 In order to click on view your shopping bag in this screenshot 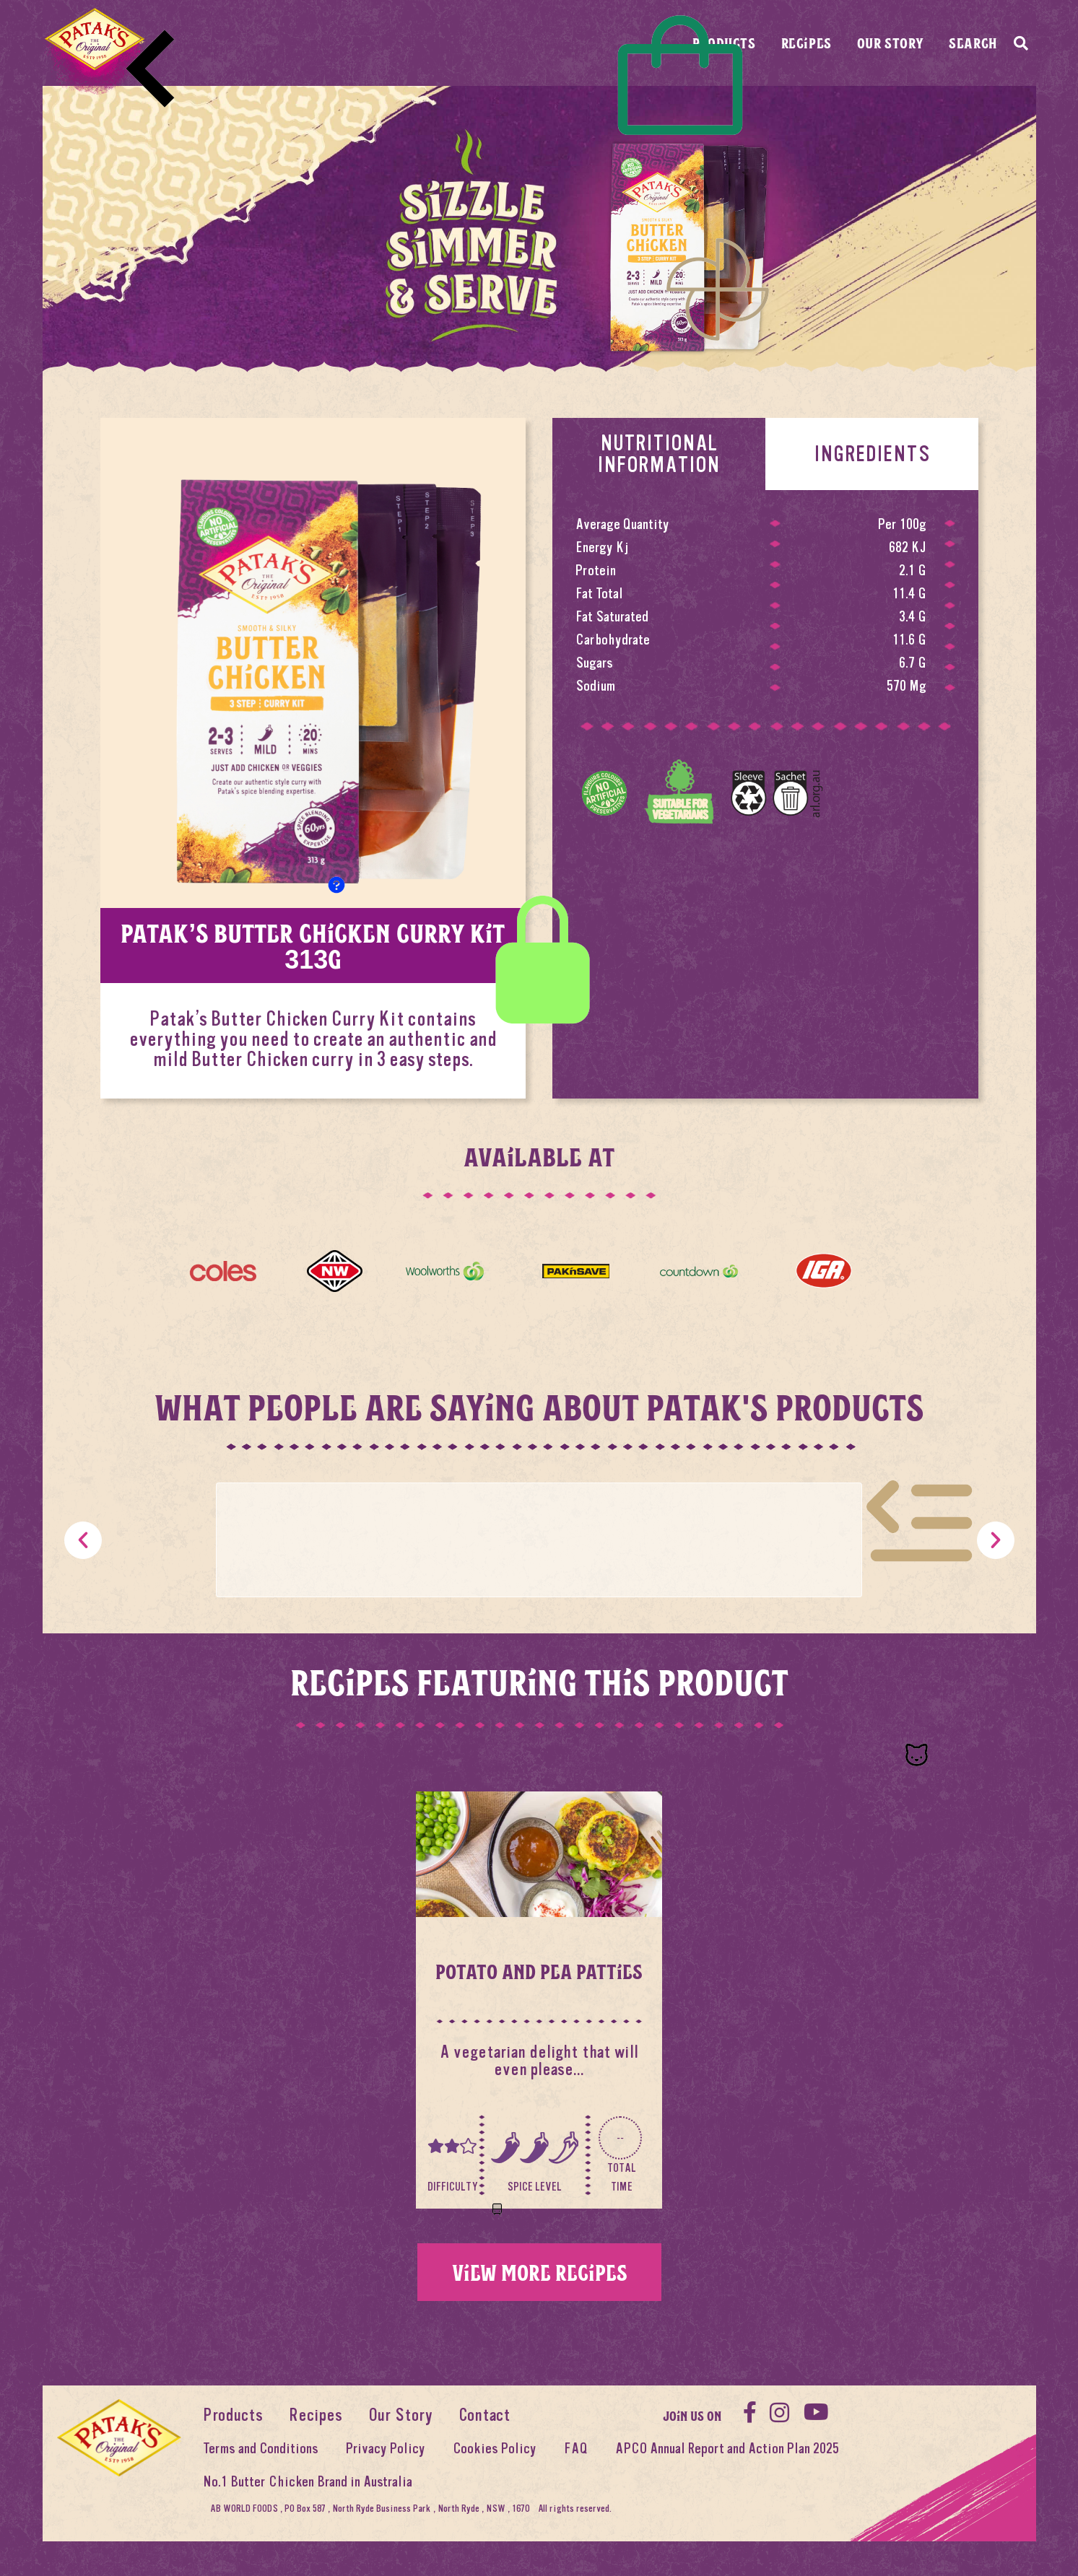, I will do `click(680, 82)`.